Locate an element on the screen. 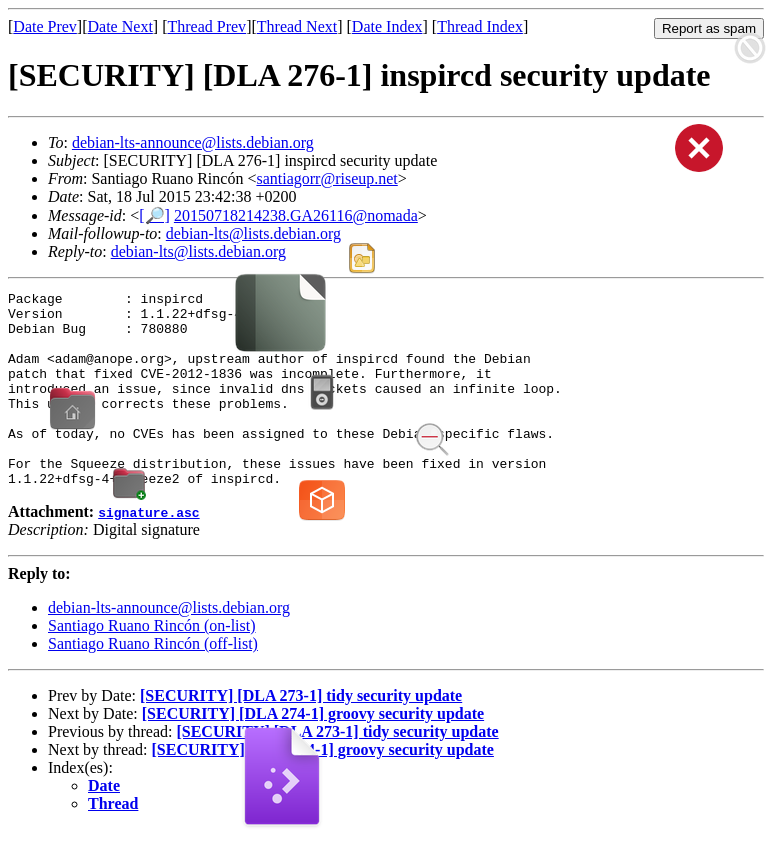 The height and width of the screenshot is (868, 772). indicates an unsupported file, feature, or action is located at coordinates (750, 48).